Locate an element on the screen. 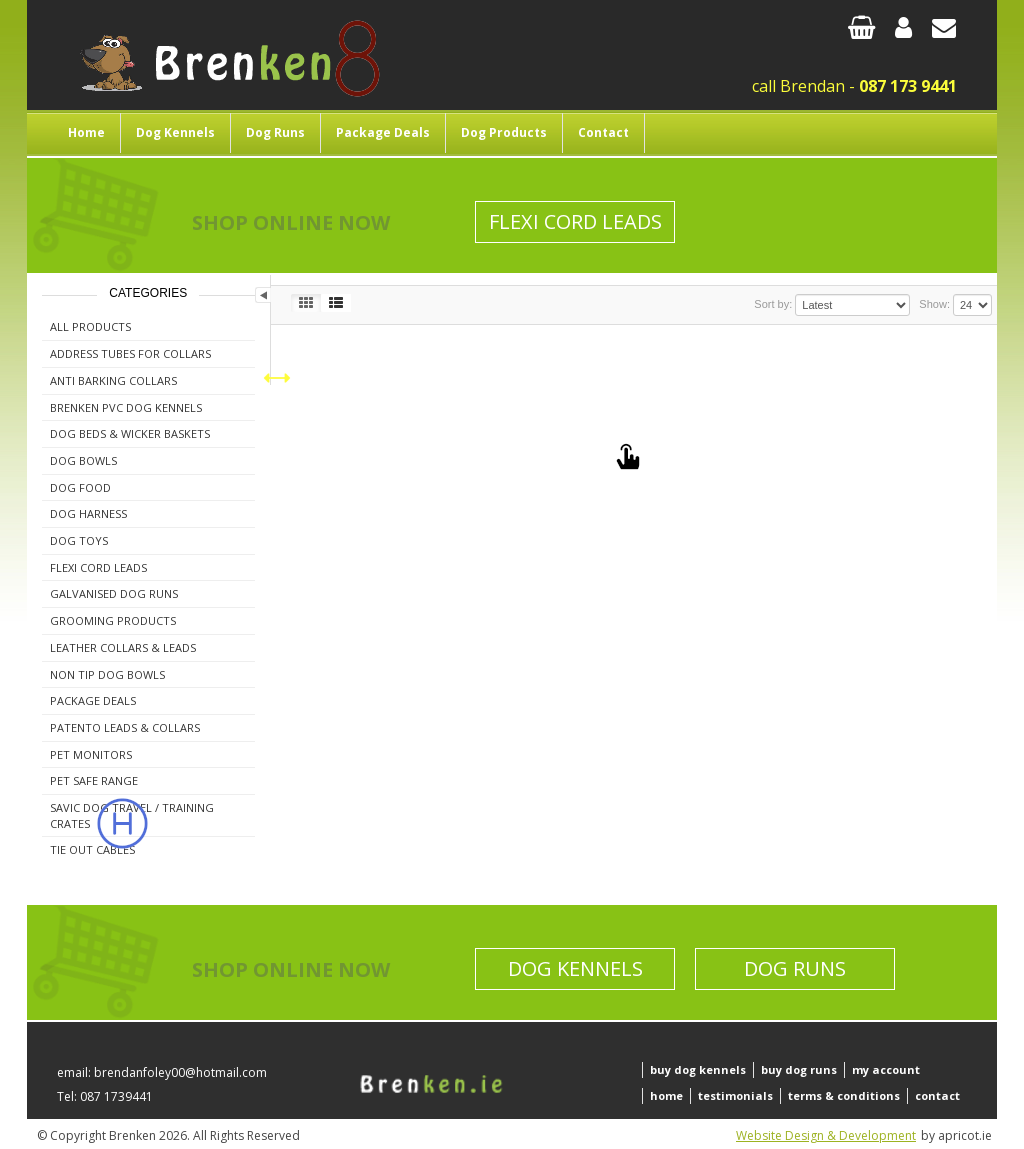 The image size is (1024, 1149). indicates the number eight in a list or sequence is located at coordinates (357, 58).